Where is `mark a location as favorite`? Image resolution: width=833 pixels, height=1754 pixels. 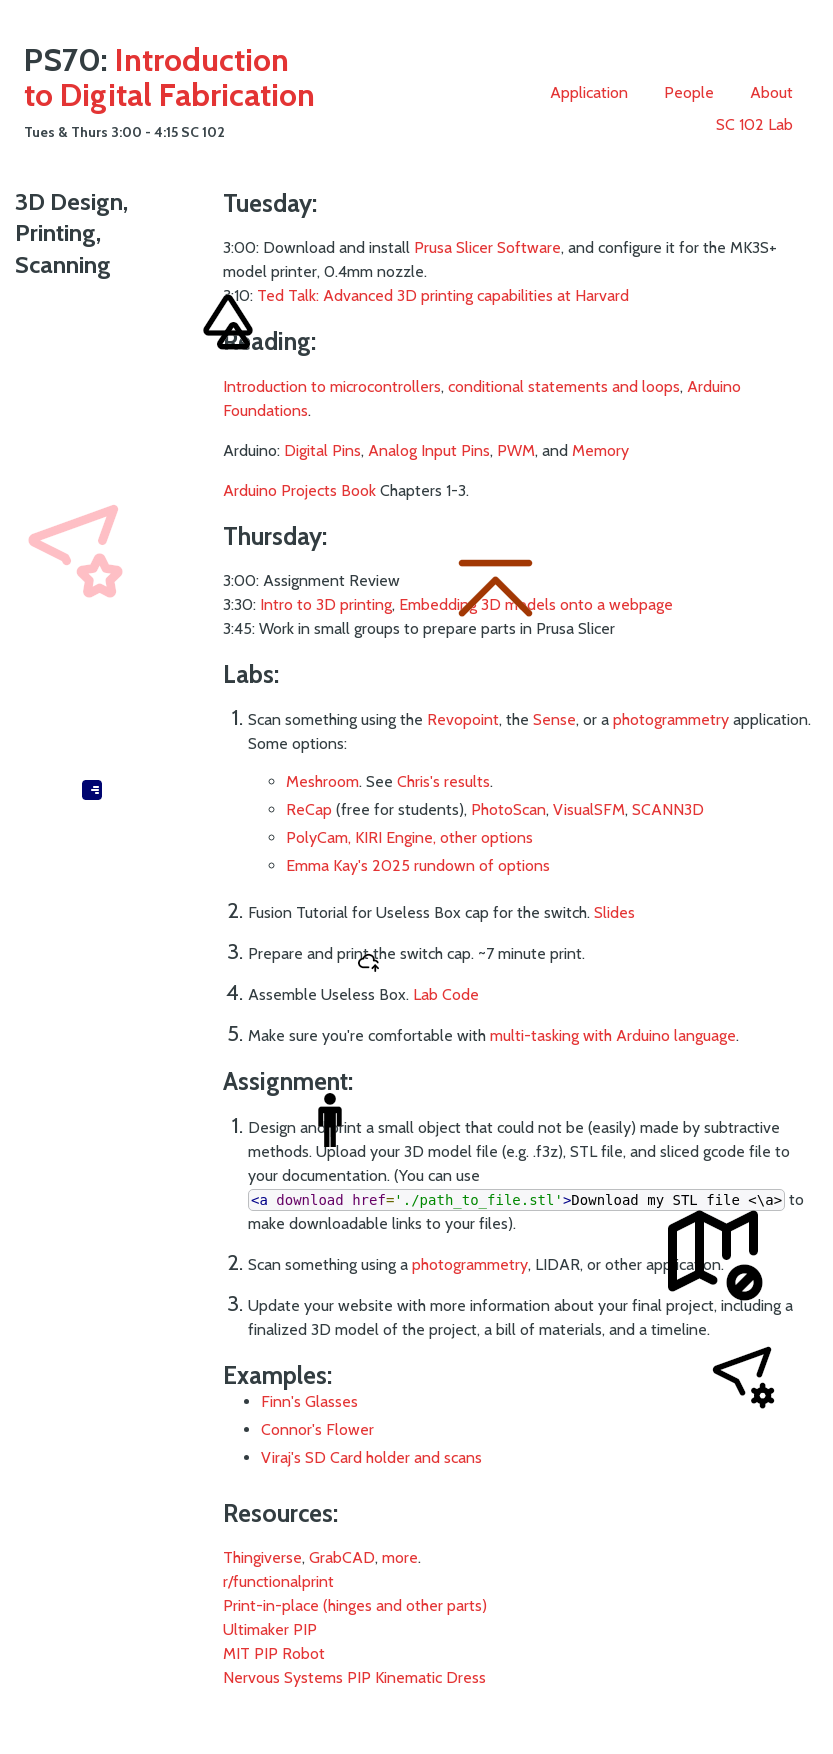
mark a location as favorite is located at coordinates (74, 549).